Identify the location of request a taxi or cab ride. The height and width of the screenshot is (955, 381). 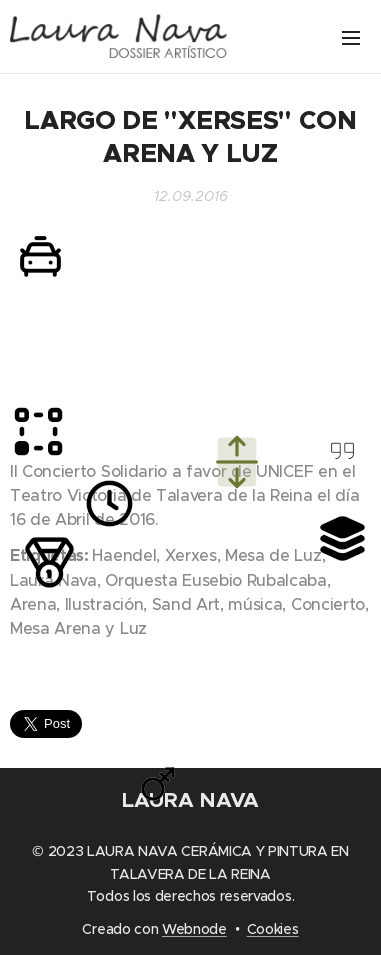
(40, 258).